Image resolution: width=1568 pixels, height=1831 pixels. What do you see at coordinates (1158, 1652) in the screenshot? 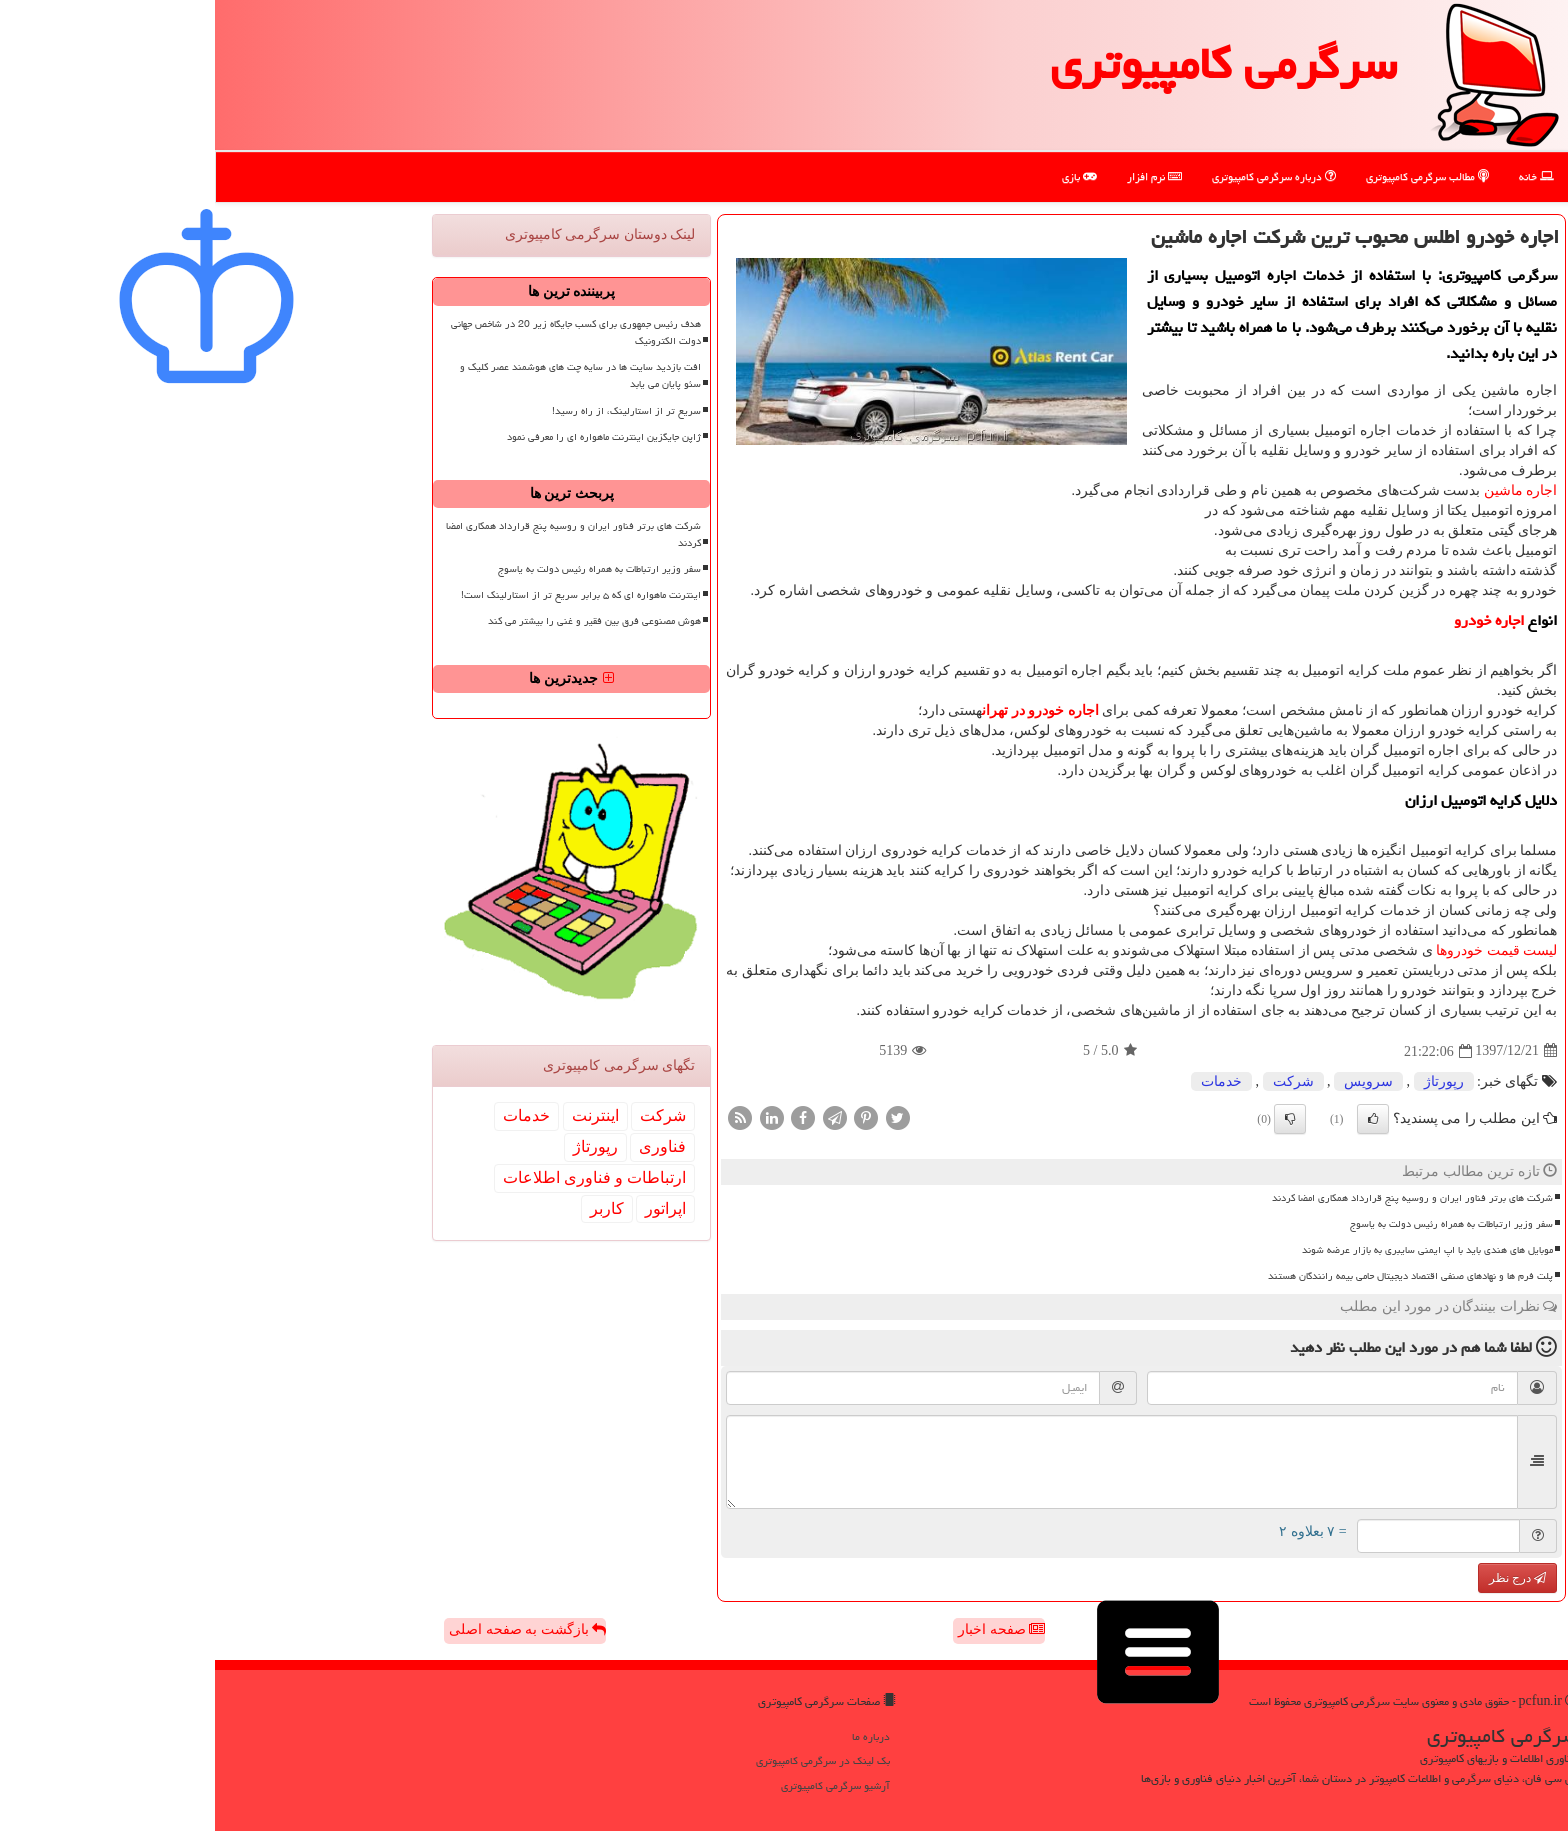
I see `view article or document content` at bounding box center [1158, 1652].